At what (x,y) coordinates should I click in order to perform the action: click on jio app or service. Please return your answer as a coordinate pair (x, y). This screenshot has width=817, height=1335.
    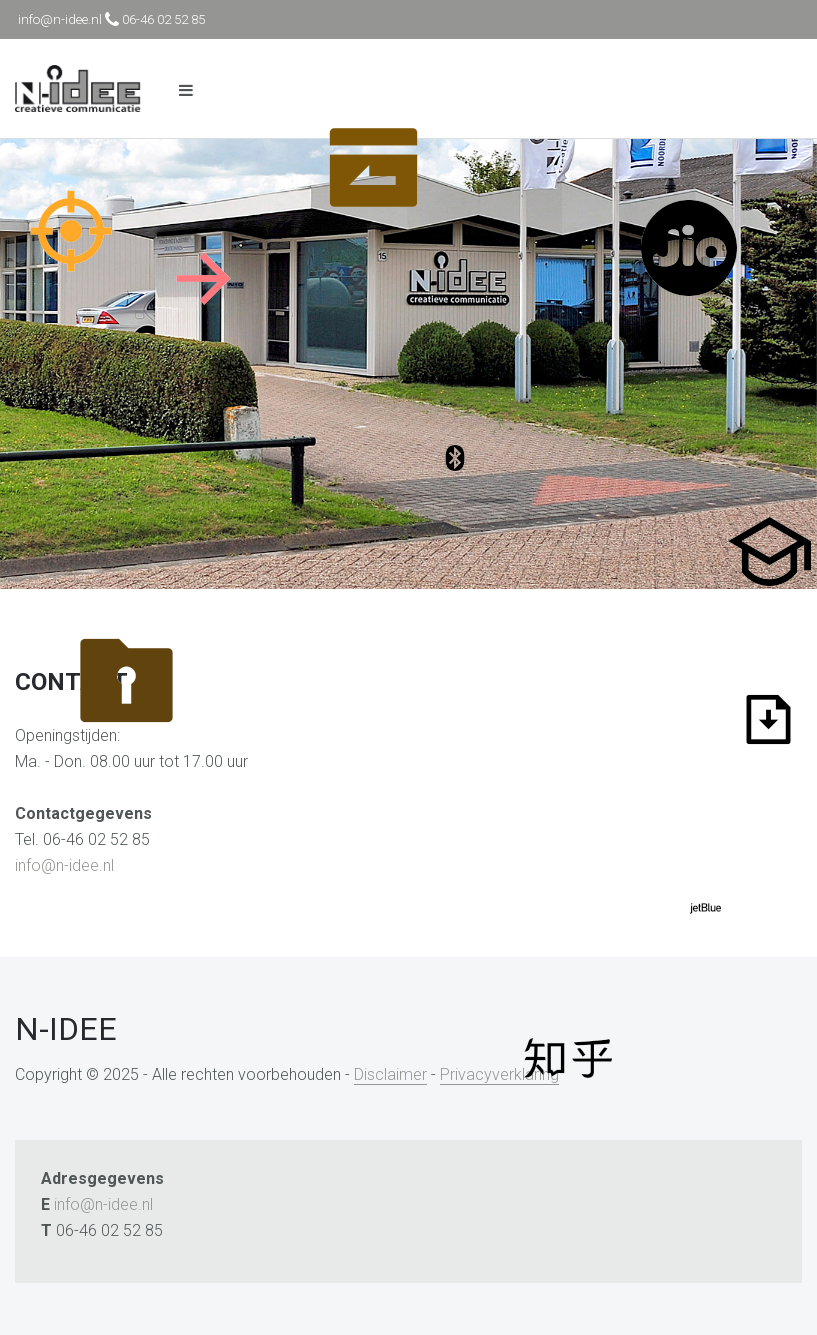
    Looking at the image, I should click on (689, 248).